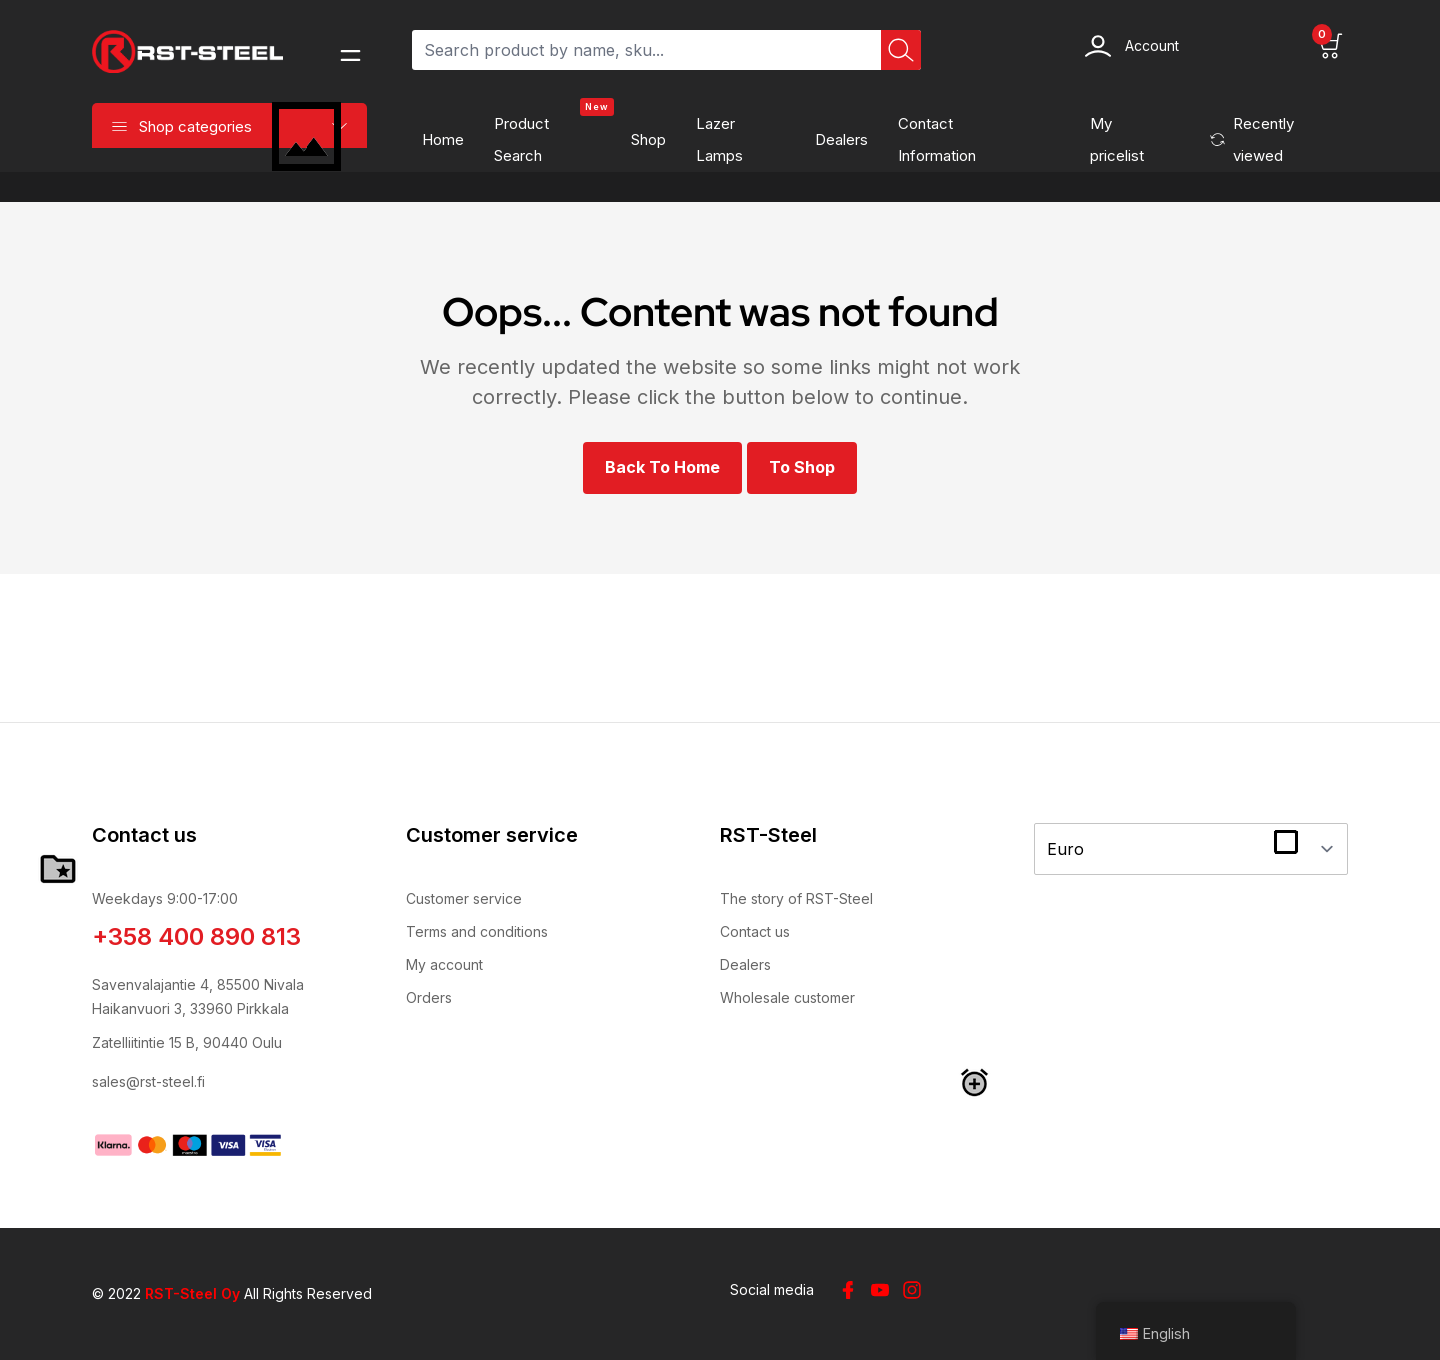 This screenshot has width=1440, height=1360. What do you see at coordinates (306, 136) in the screenshot?
I see `view original image without cropping` at bounding box center [306, 136].